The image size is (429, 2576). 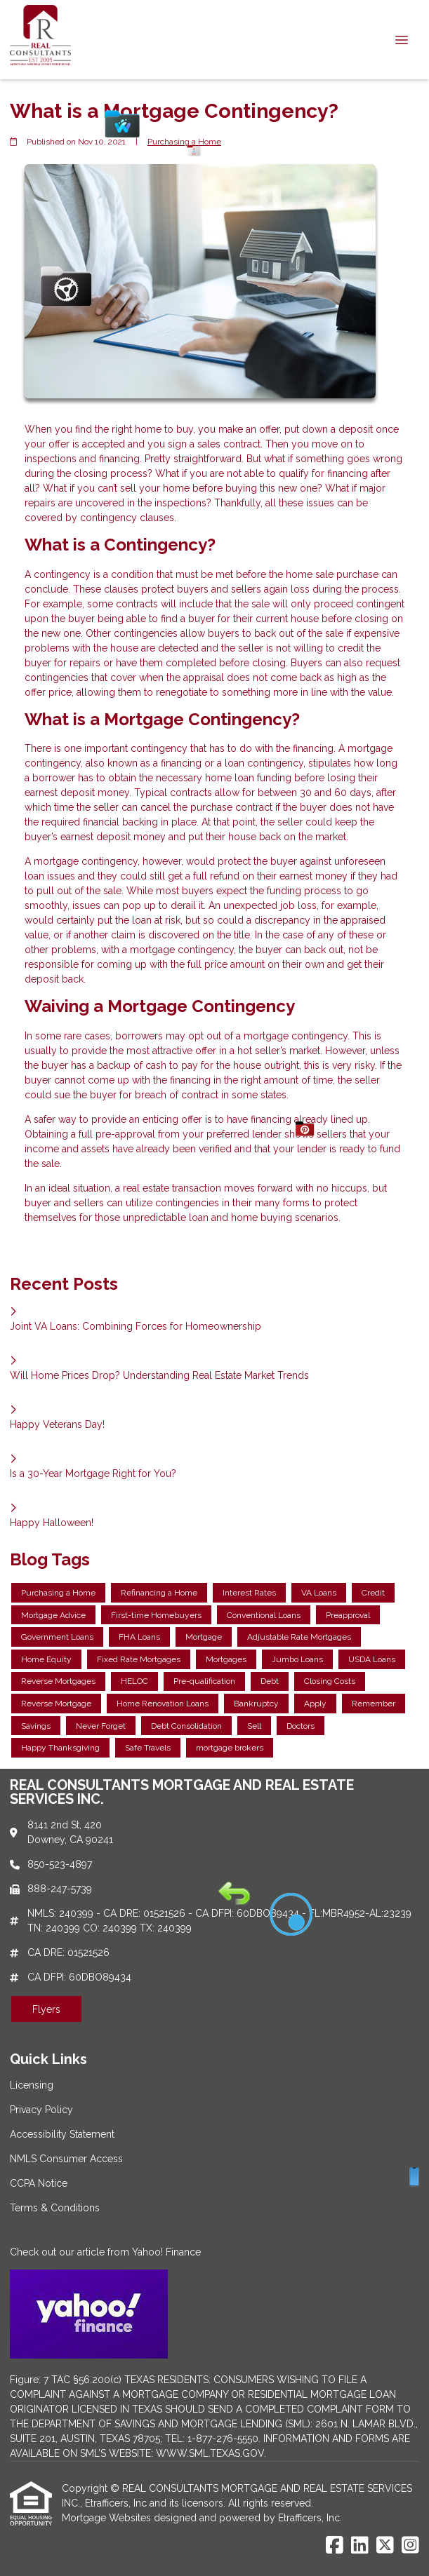 What do you see at coordinates (414, 2177) in the screenshot?
I see `iPhone 15 device icon` at bounding box center [414, 2177].